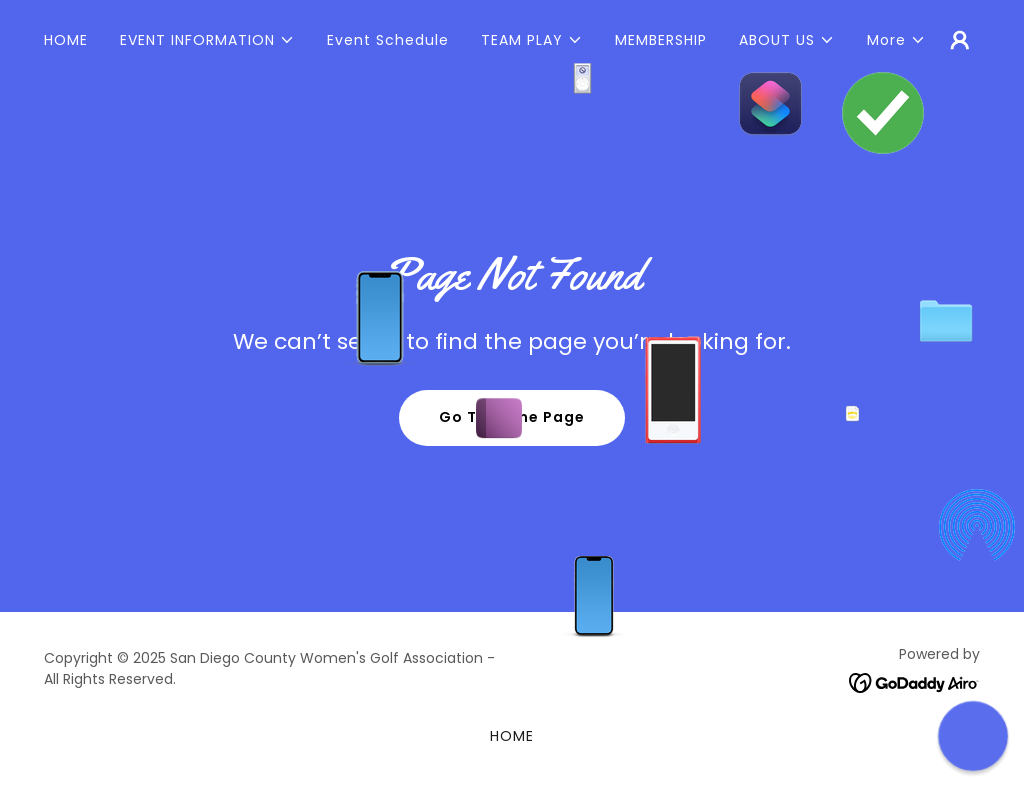 The width and height of the screenshot is (1024, 787). Describe the element at coordinates (770, 103) in the screenshot. I see `open the shortcuts app to create or run automations` at that location.